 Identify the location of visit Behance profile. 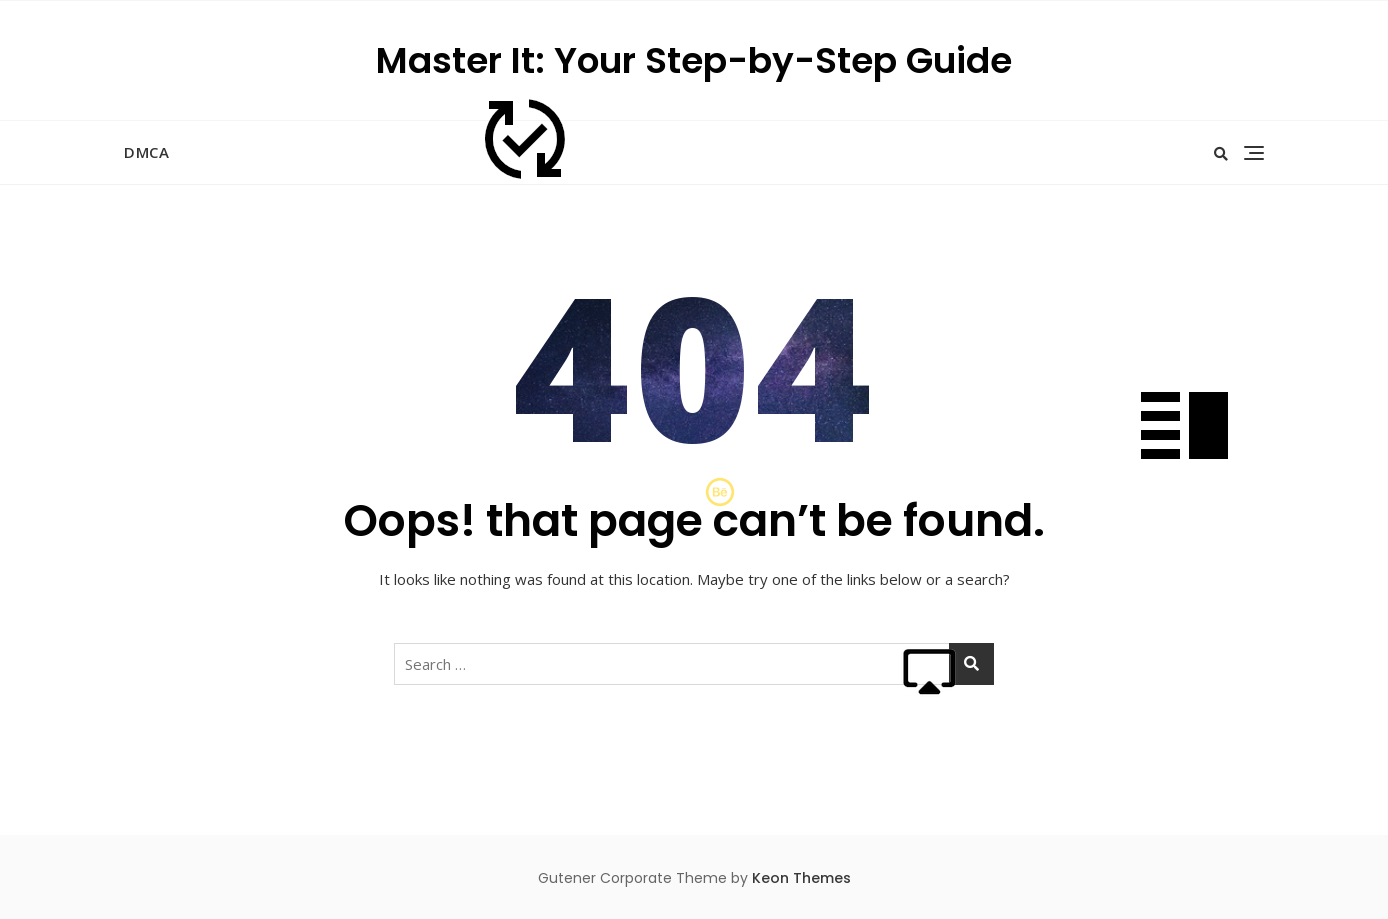
(720, 492).